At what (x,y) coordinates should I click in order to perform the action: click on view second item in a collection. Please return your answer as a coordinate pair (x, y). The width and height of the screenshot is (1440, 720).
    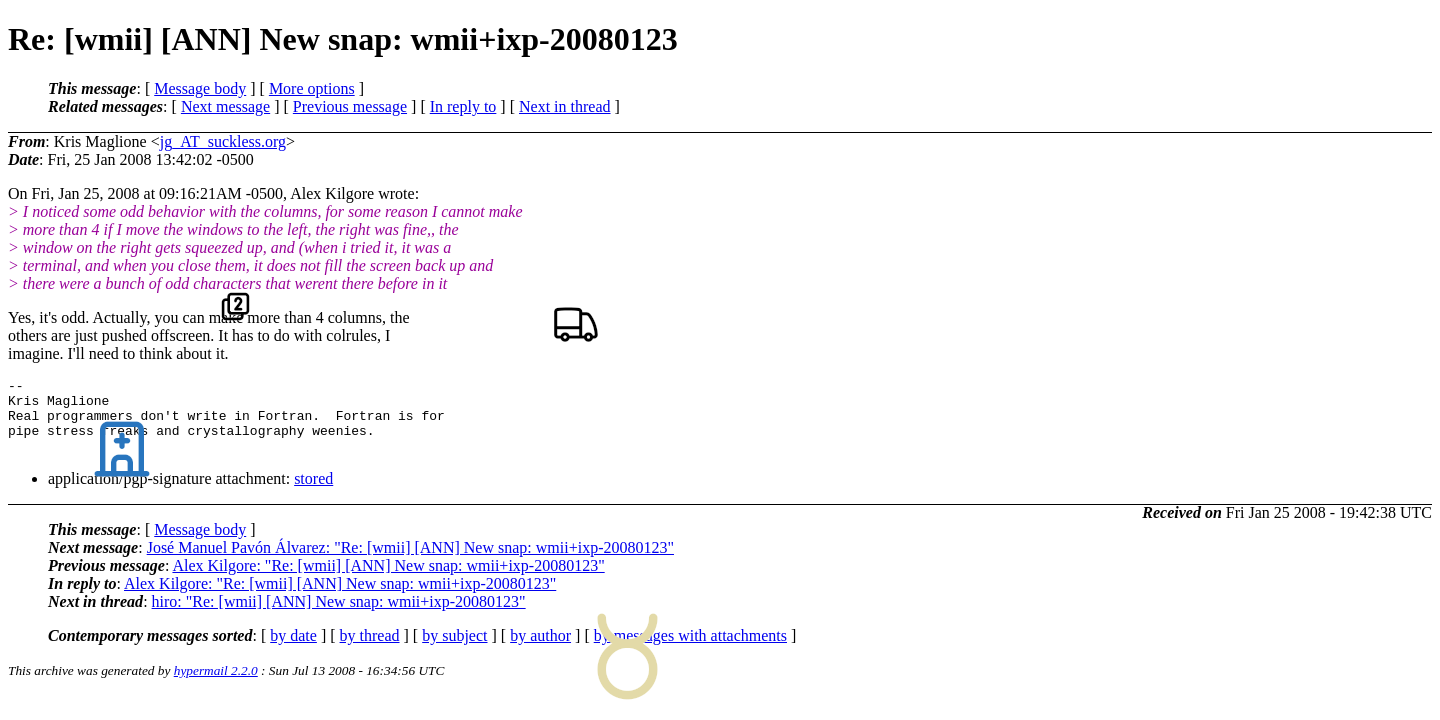
    Looking at the image, I should click on (235, 306).